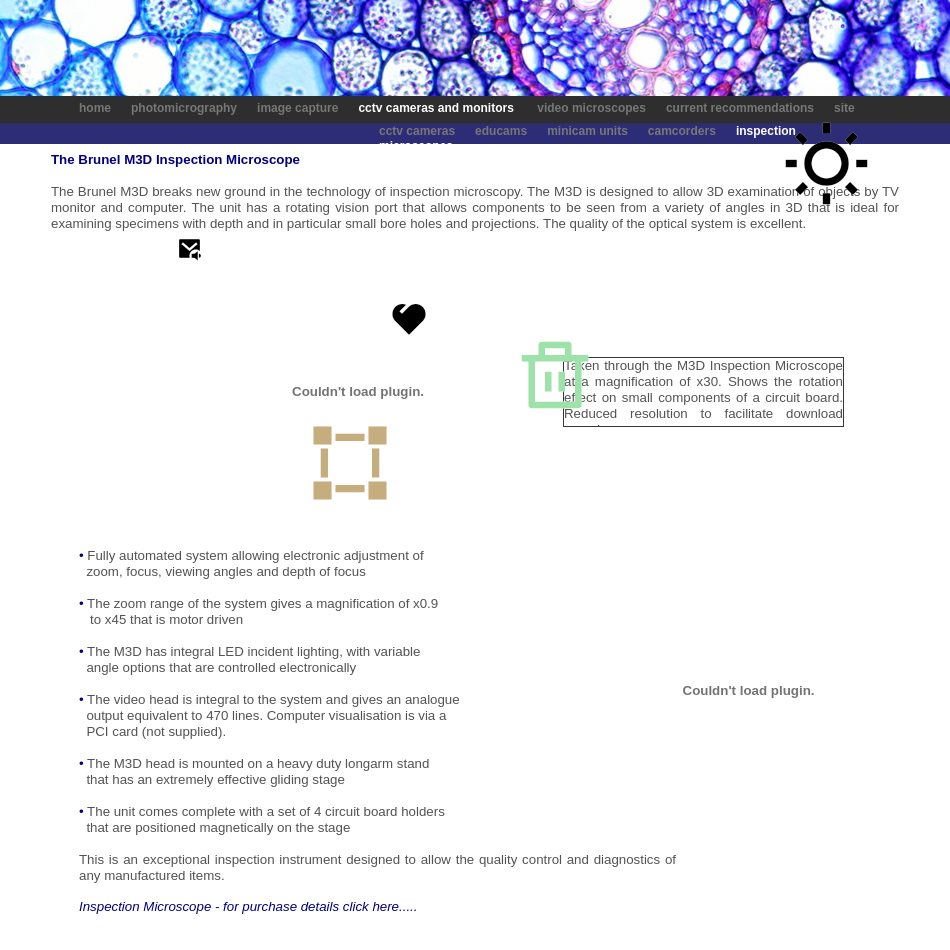  What do you see at coordinates (350, 463) in the screenshot?
I see `access shape tools or drawing options` at bounding box center [350, 463].